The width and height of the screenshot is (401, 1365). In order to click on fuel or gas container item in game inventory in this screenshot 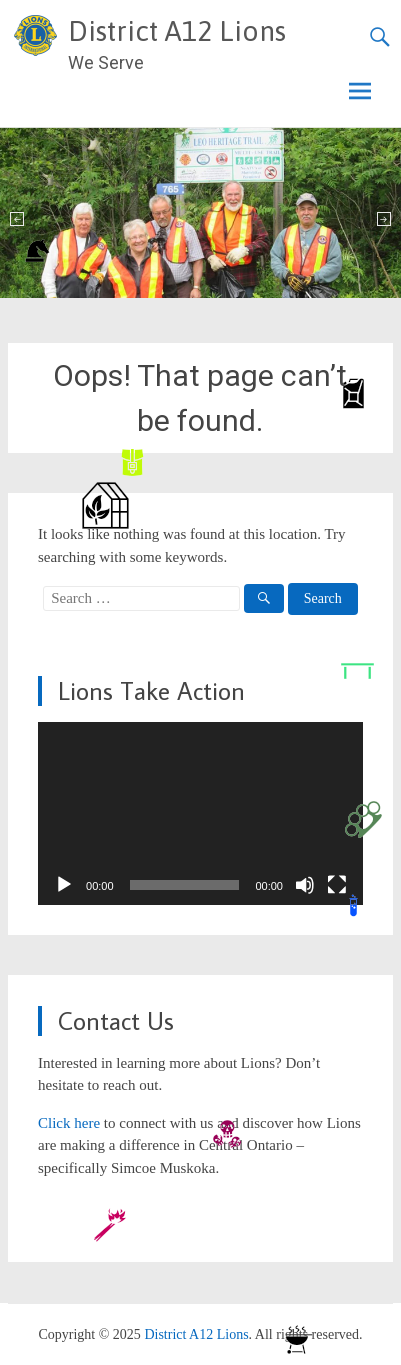, I will do `click(353, 392)`.